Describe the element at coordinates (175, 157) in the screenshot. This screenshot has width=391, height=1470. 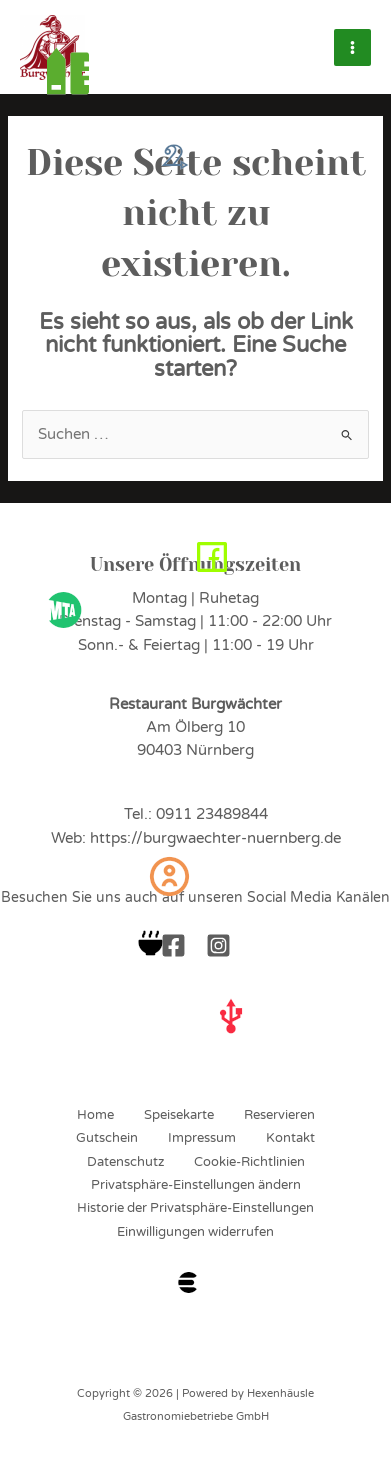
I see `draft2digital publishing platform logo` at that location.